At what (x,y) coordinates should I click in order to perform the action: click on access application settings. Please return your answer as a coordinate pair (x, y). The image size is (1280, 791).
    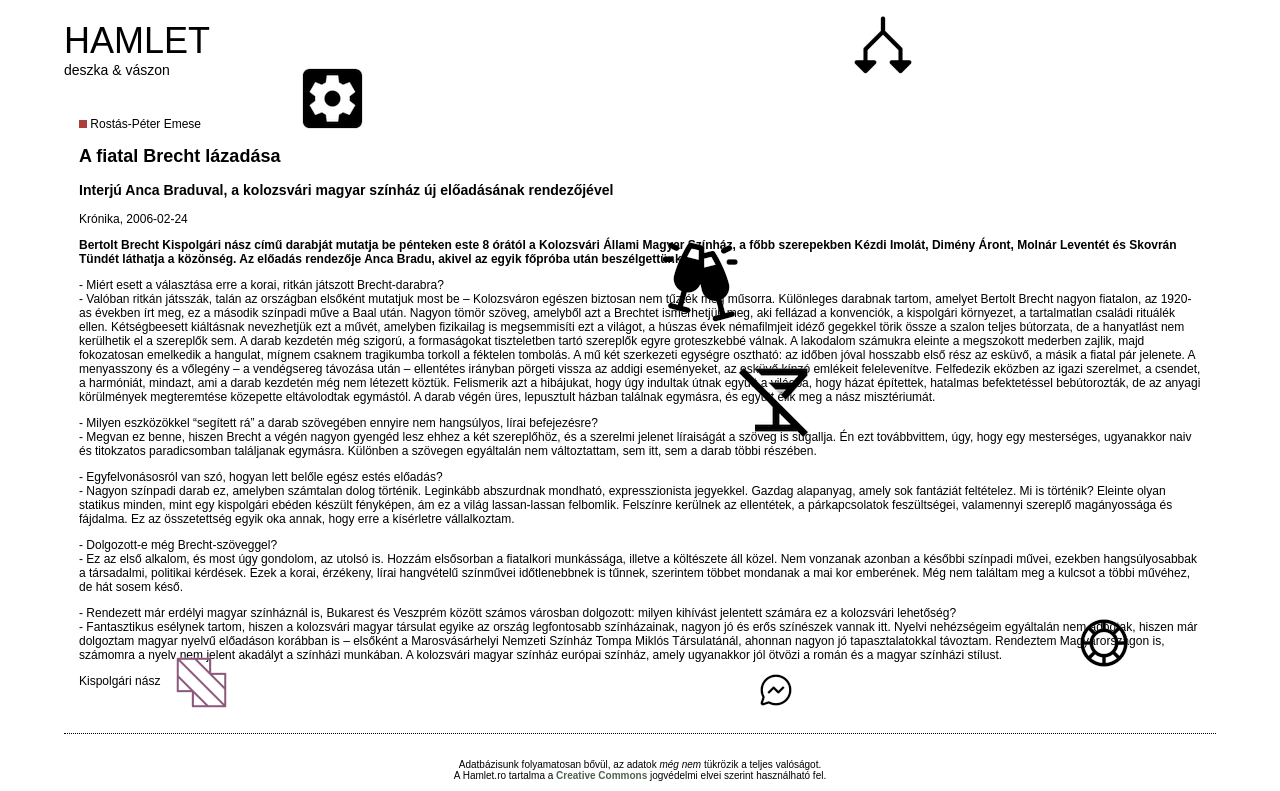
    Looking at the image, I should click on (332, 98).